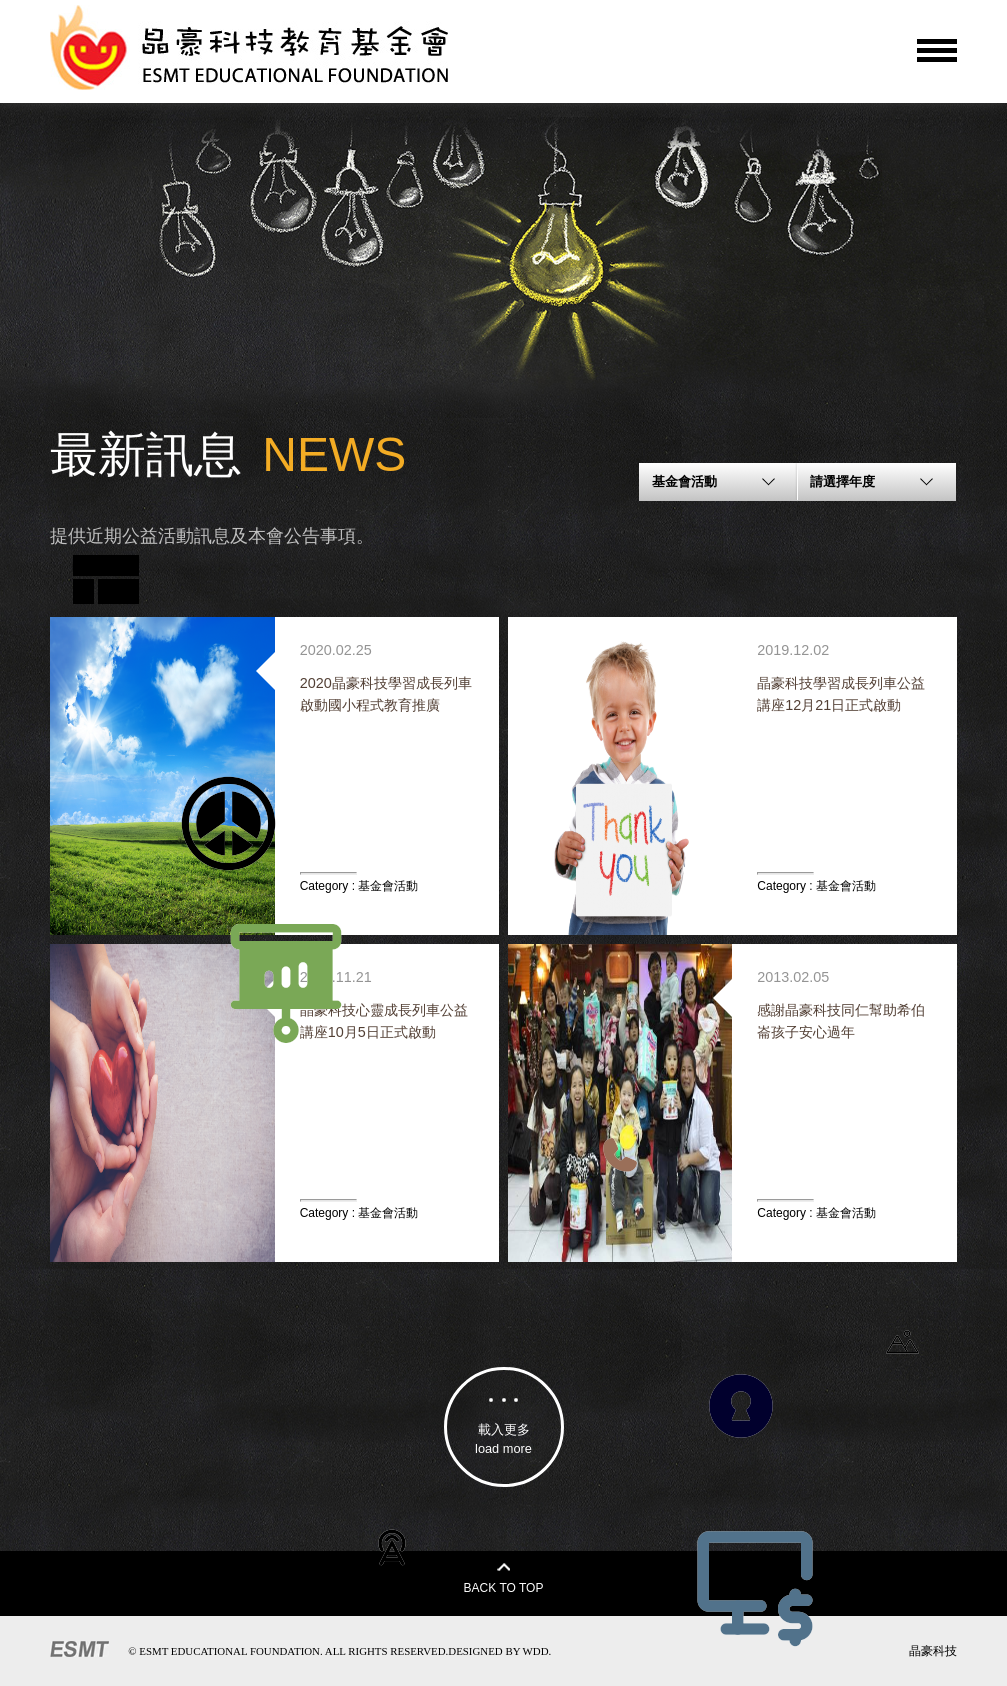  What do you see at coordinates (619, 1155) in the screenshot?
I see `make a phone call` at bounding box center [619, 1155].